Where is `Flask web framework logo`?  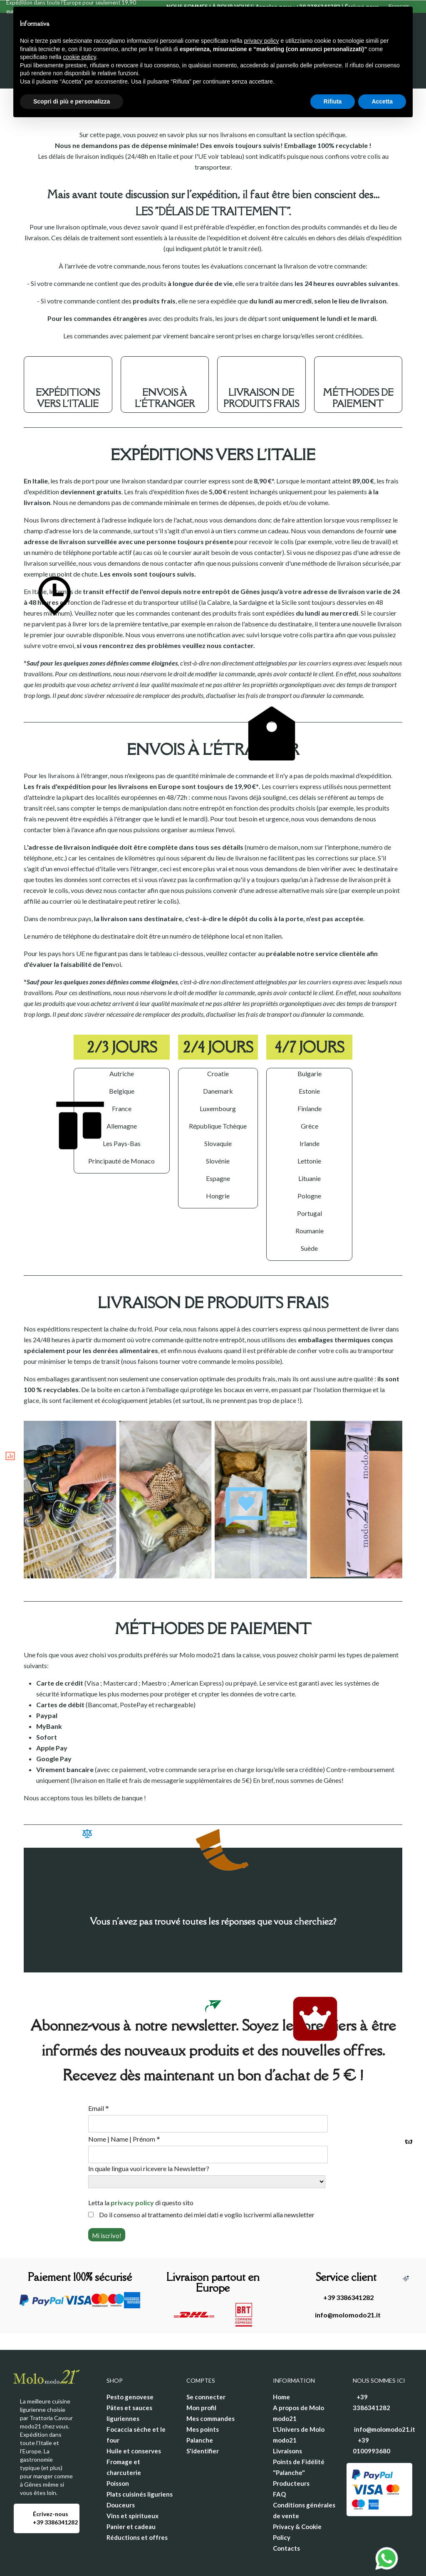
Flask web framework logo is located at coordinates (222, 1850).